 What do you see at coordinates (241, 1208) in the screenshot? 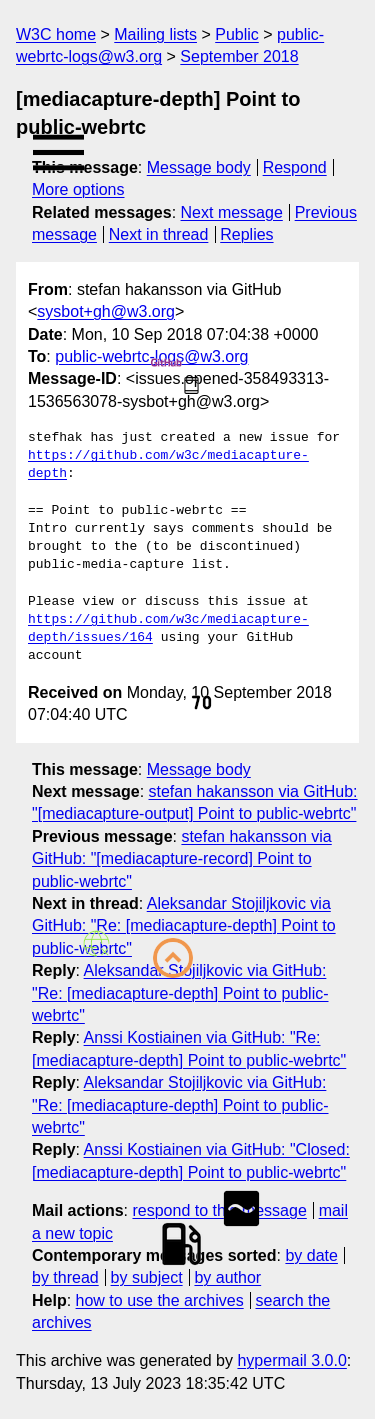
I see `indicates approximate or similar value` at bounding box center [241, 1208].